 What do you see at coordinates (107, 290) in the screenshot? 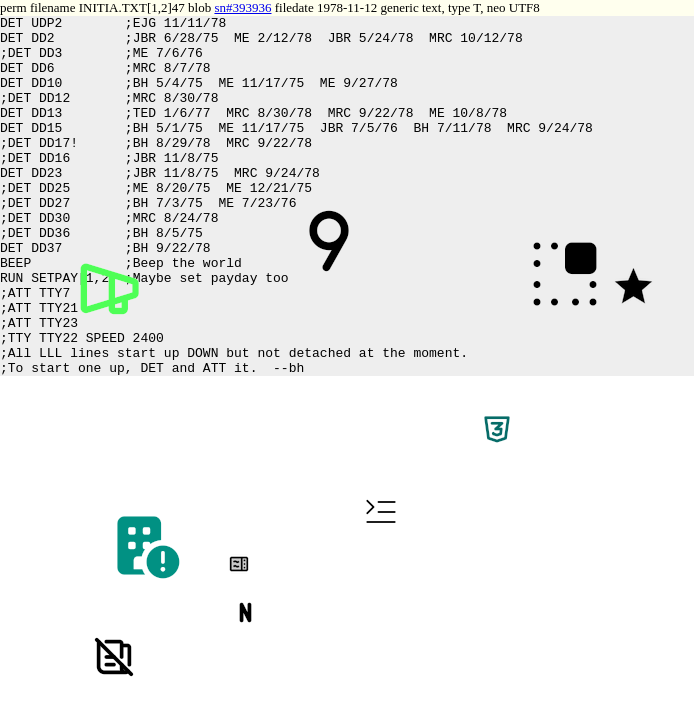
I see `make an announcement or broadcast` at bounding box center [107, 290].